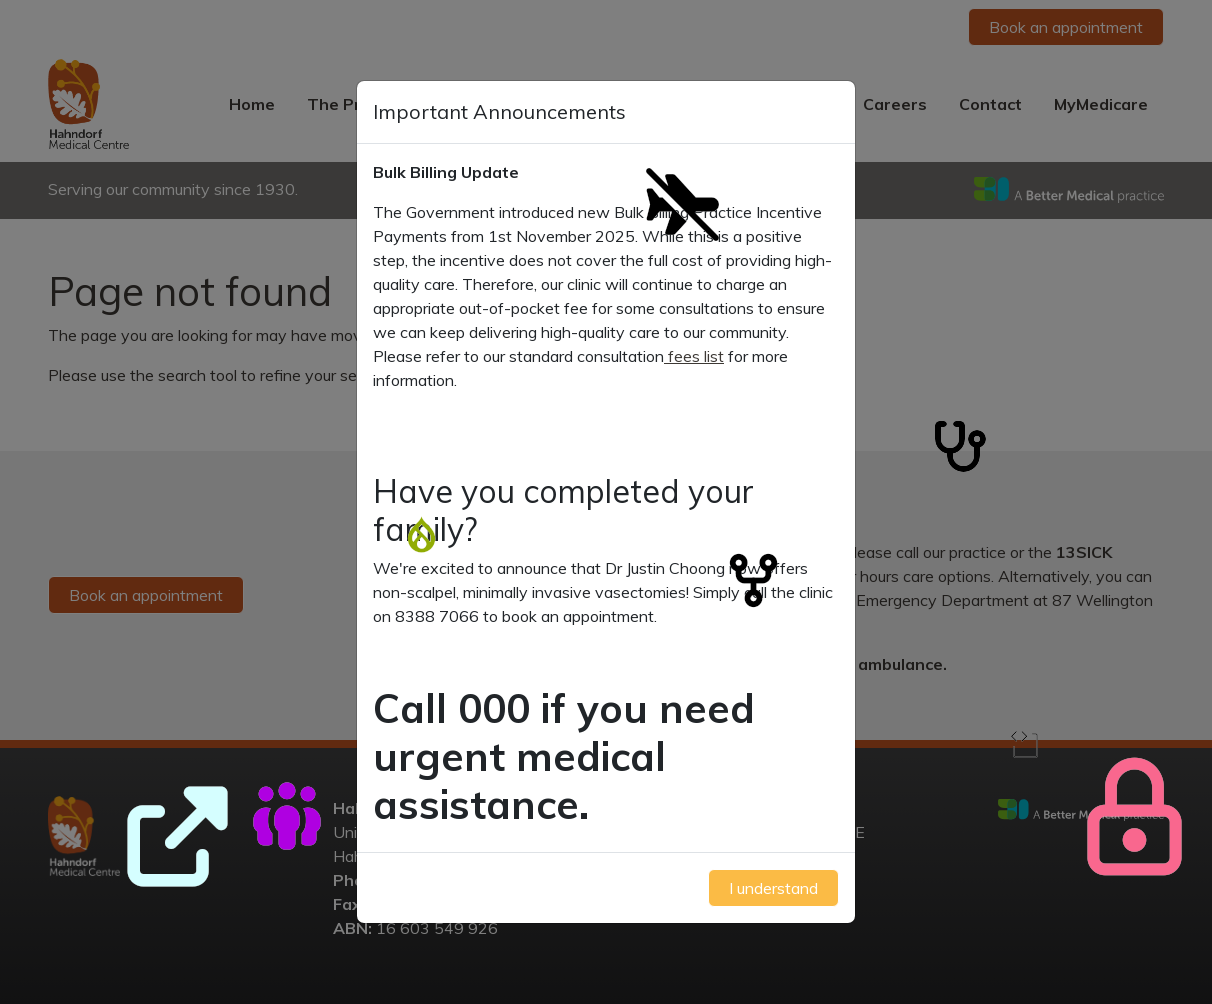  What do you see at coordinates (1134, 816) in the screenshot?
I see `lock or secure this item` at bounding box center [1134, 816].